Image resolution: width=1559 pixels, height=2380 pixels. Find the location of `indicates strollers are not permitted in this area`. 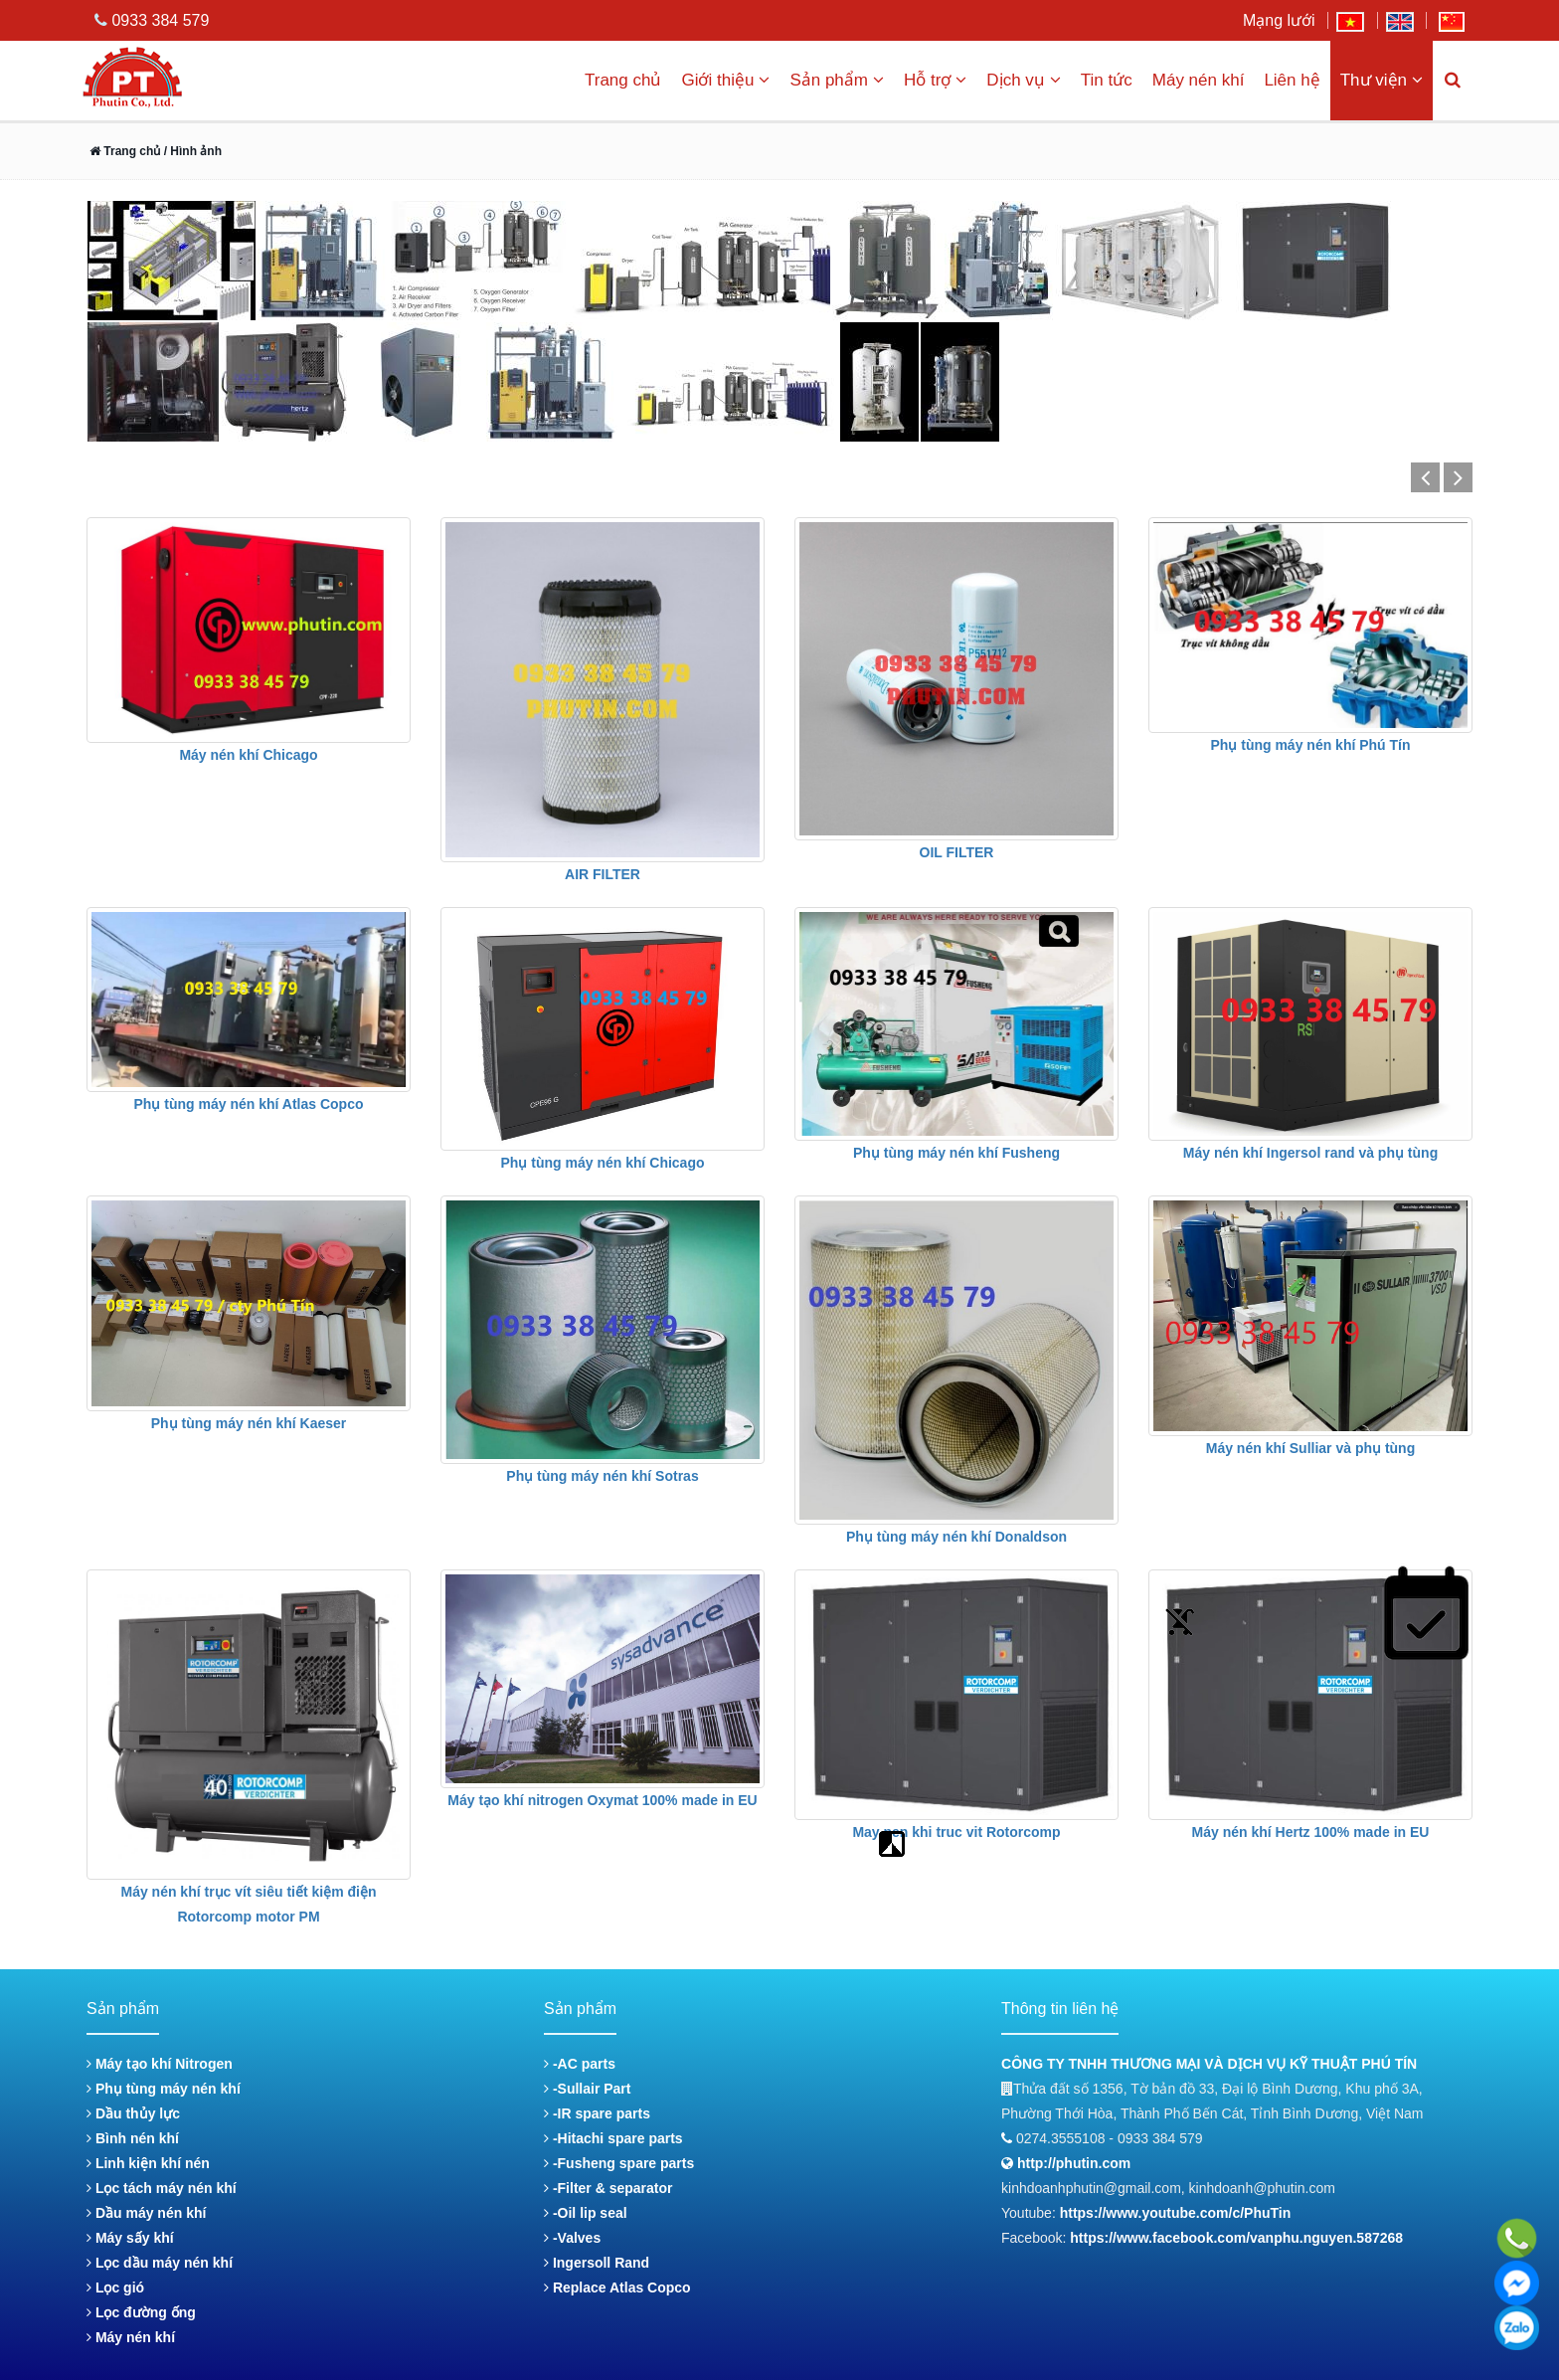

indicates strollers are not permitted in this area is located at coordinates (1180, 1621).